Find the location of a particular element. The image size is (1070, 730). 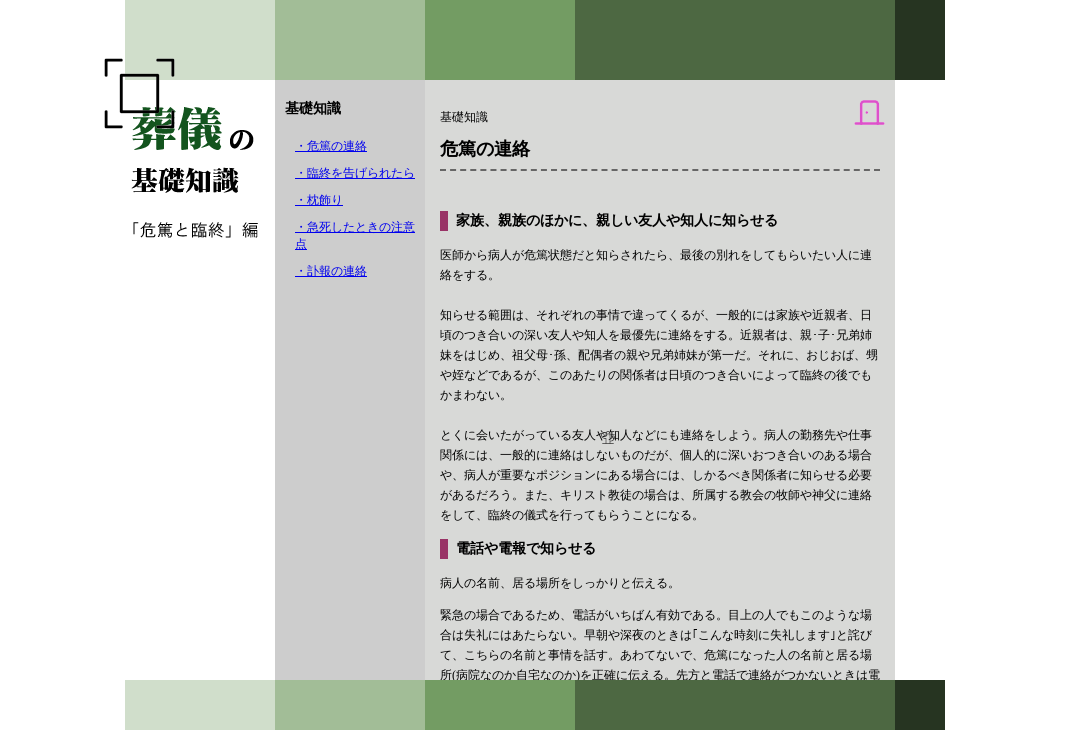

log out or exit the application is located at coordinates (869, 112).